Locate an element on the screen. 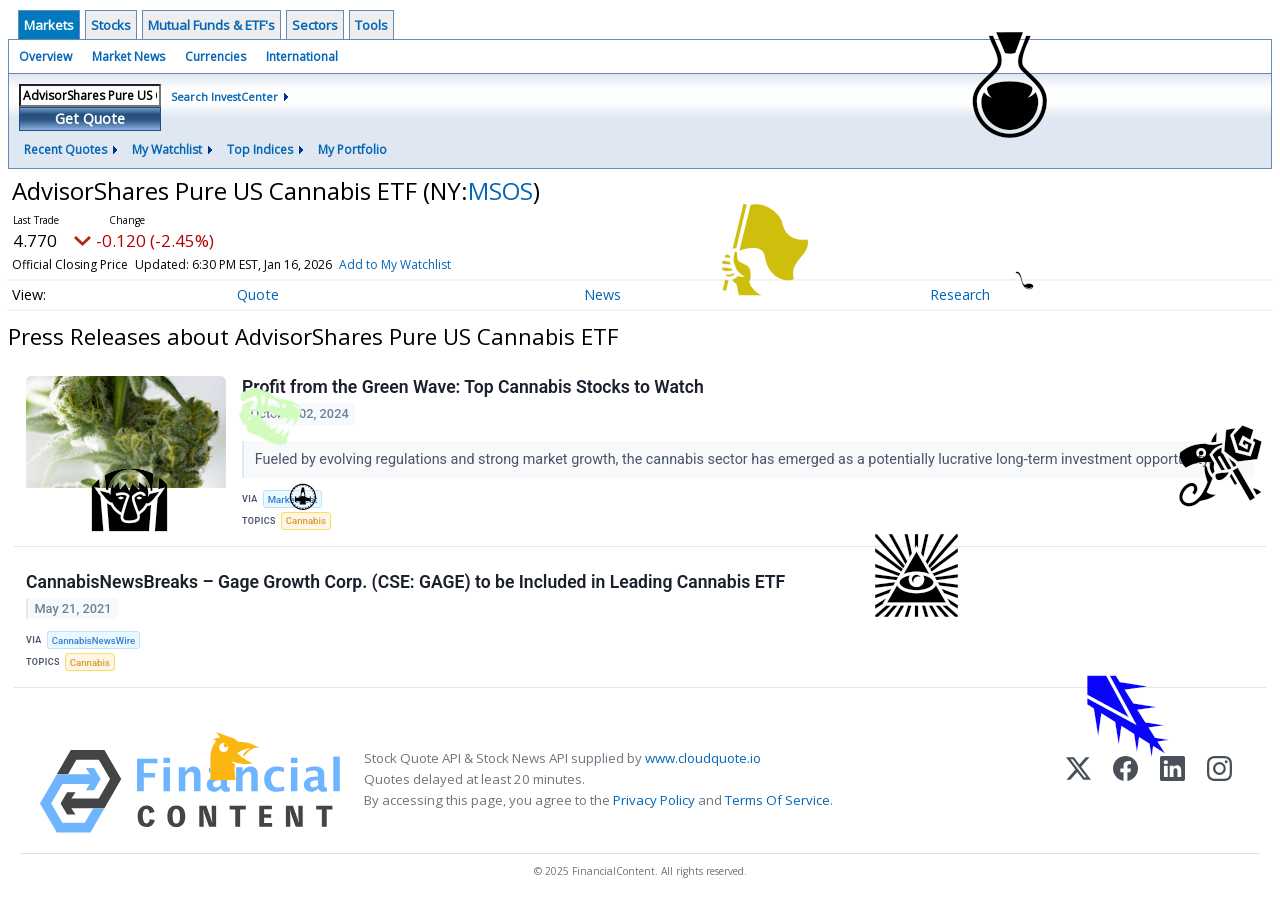 Image resolution: width=1280 pixels, height=910 pixels. declare a truce or ceasefire in game is located at coordinates (765, 249).